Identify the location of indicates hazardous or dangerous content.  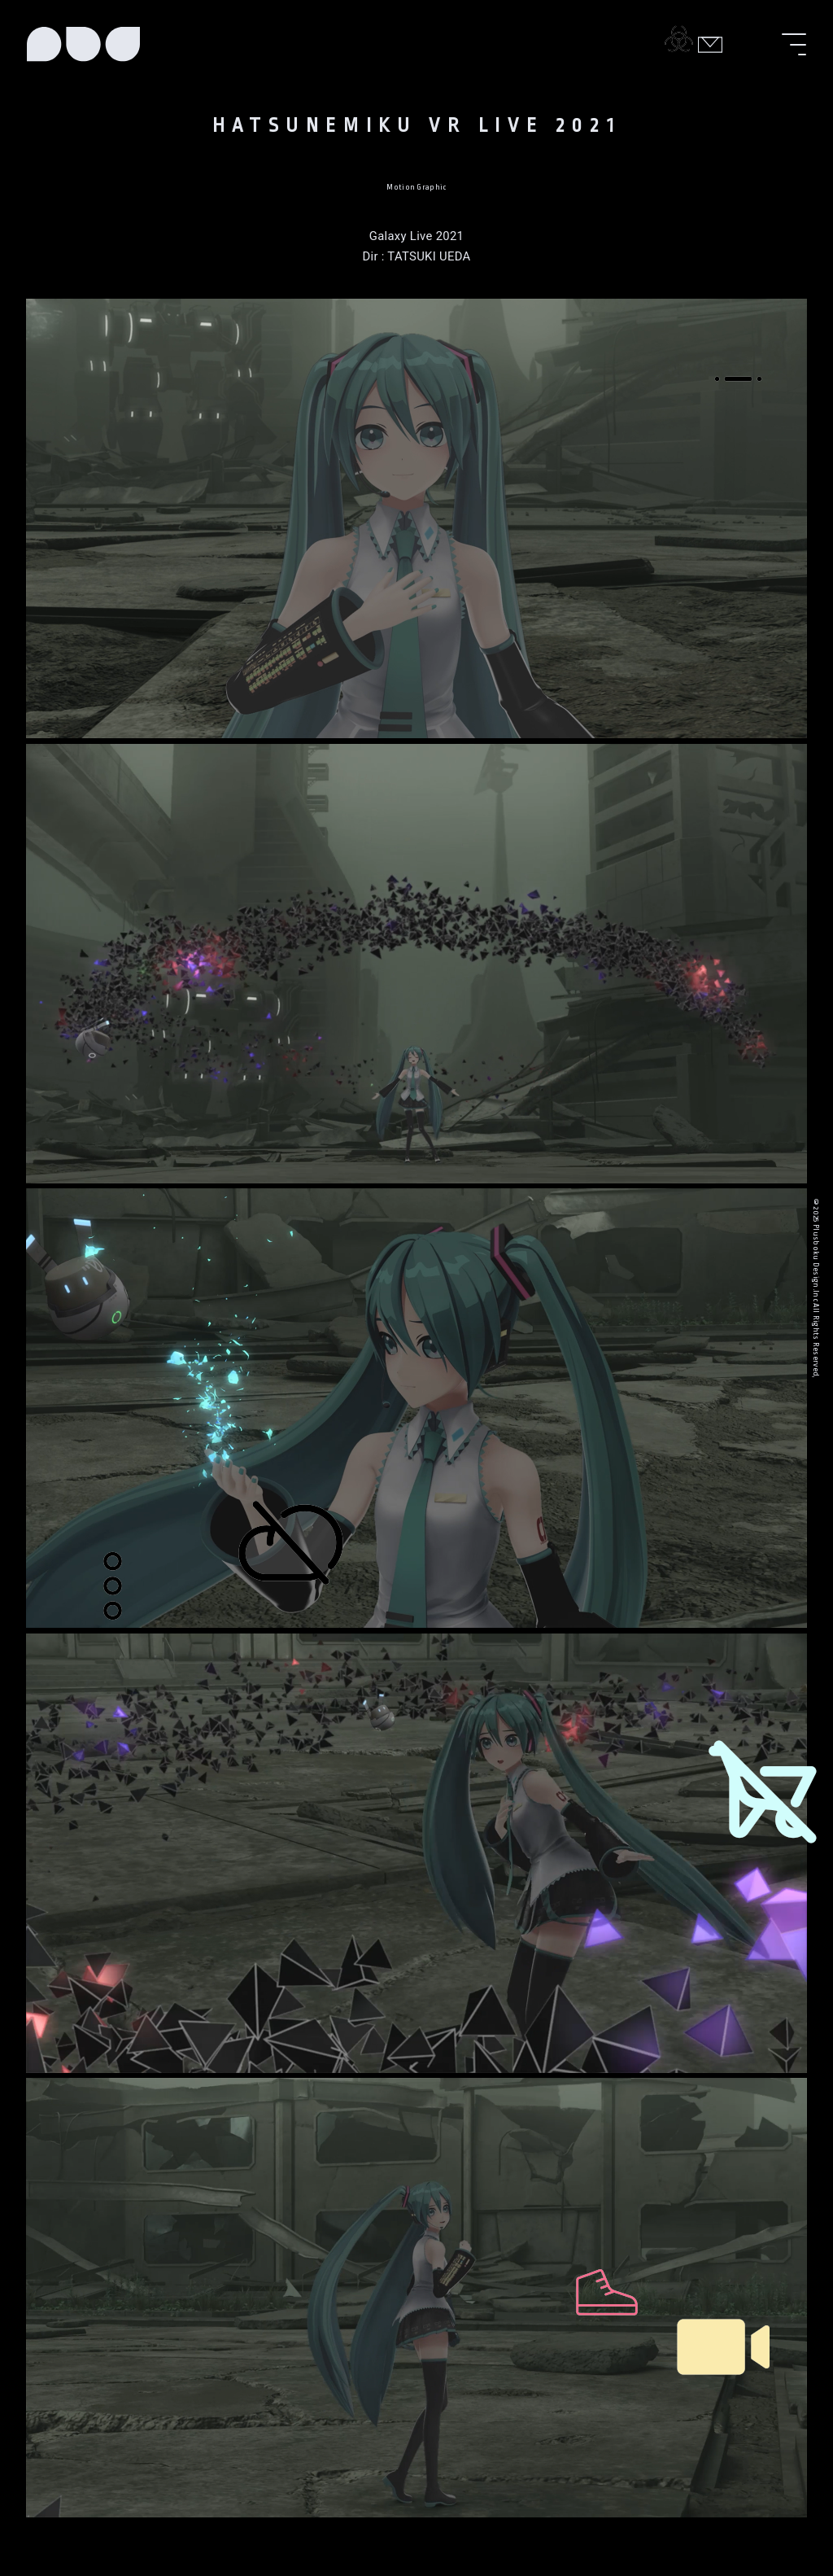
(678, 39).